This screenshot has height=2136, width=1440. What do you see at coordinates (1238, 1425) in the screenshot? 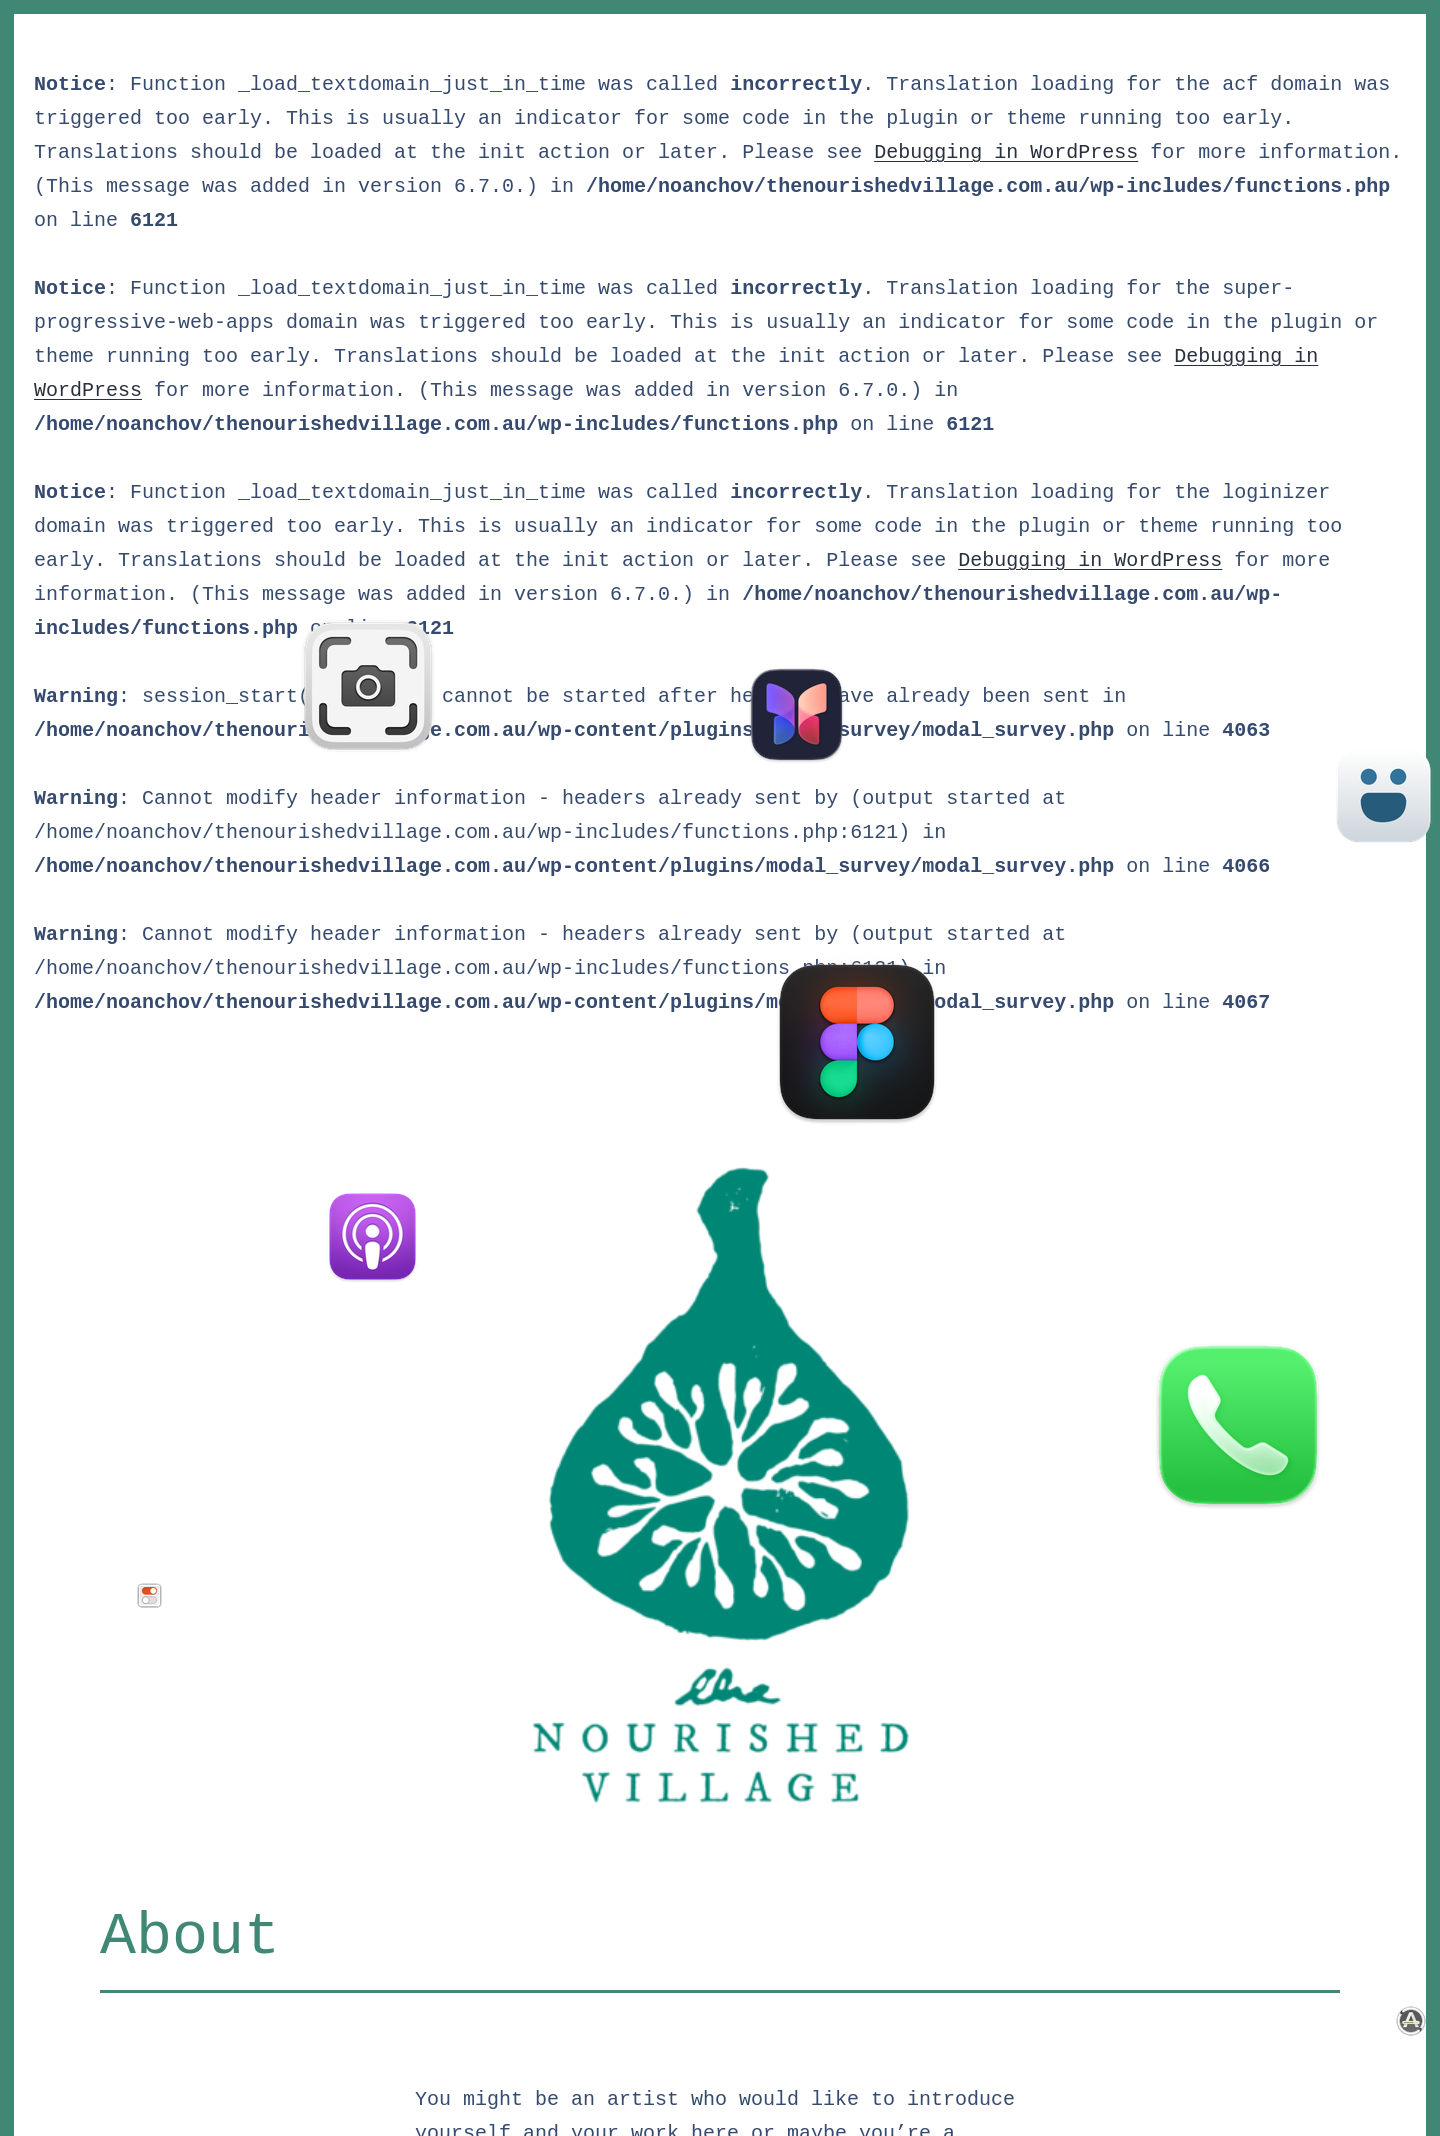
I see `open the phone app to make a call` at bounding box center [1238, 1425].